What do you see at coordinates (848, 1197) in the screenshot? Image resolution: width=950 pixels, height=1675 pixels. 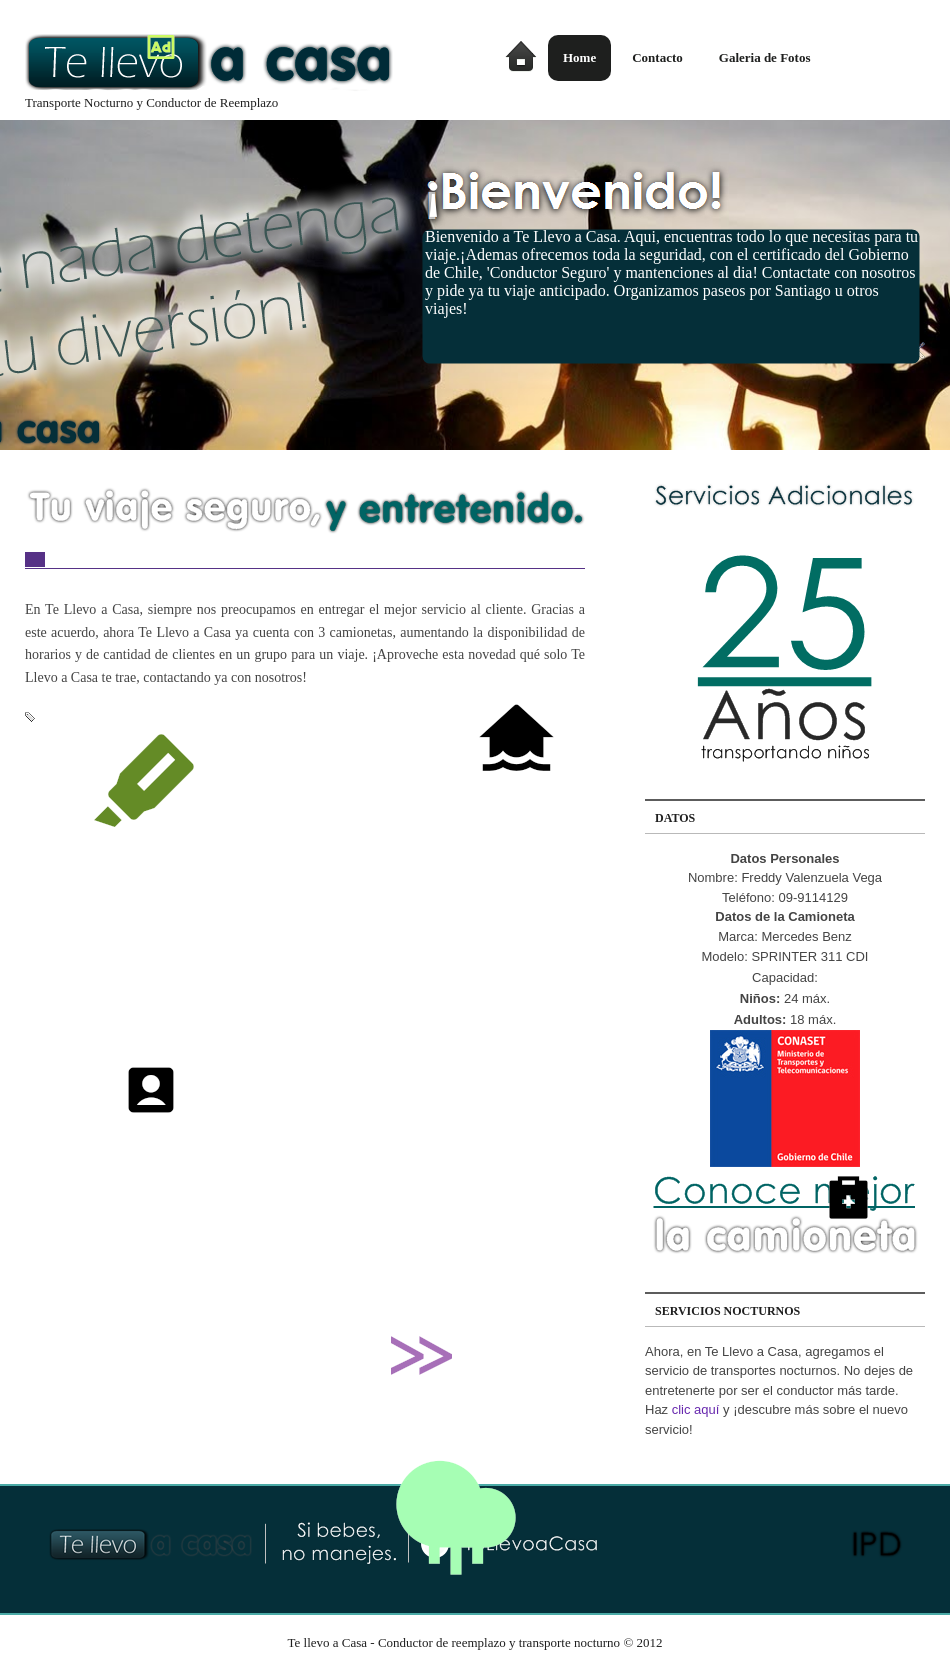 I see `access medical records or patient files` at bounding box center [848, 1197].